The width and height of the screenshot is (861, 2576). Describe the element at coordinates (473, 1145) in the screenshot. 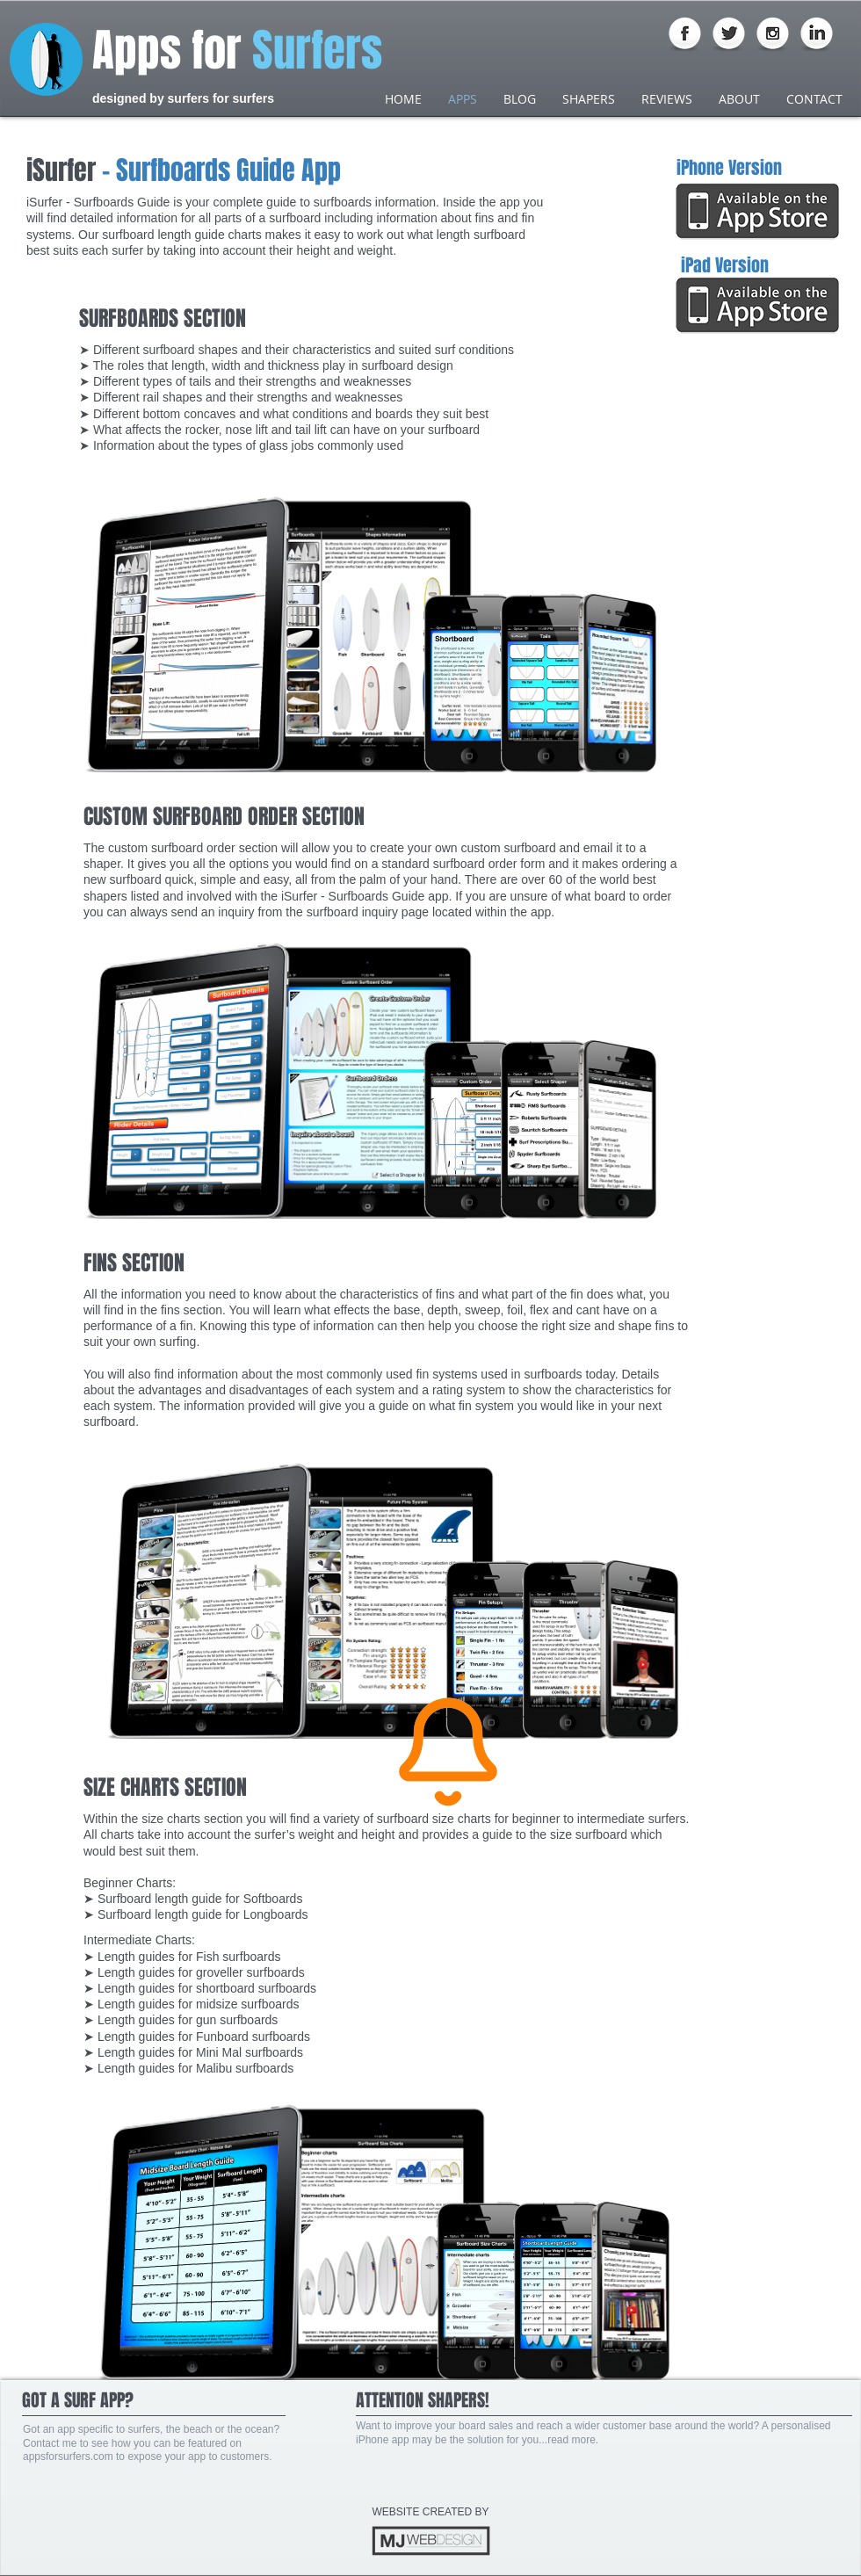

I see `open more options menu` at that location.